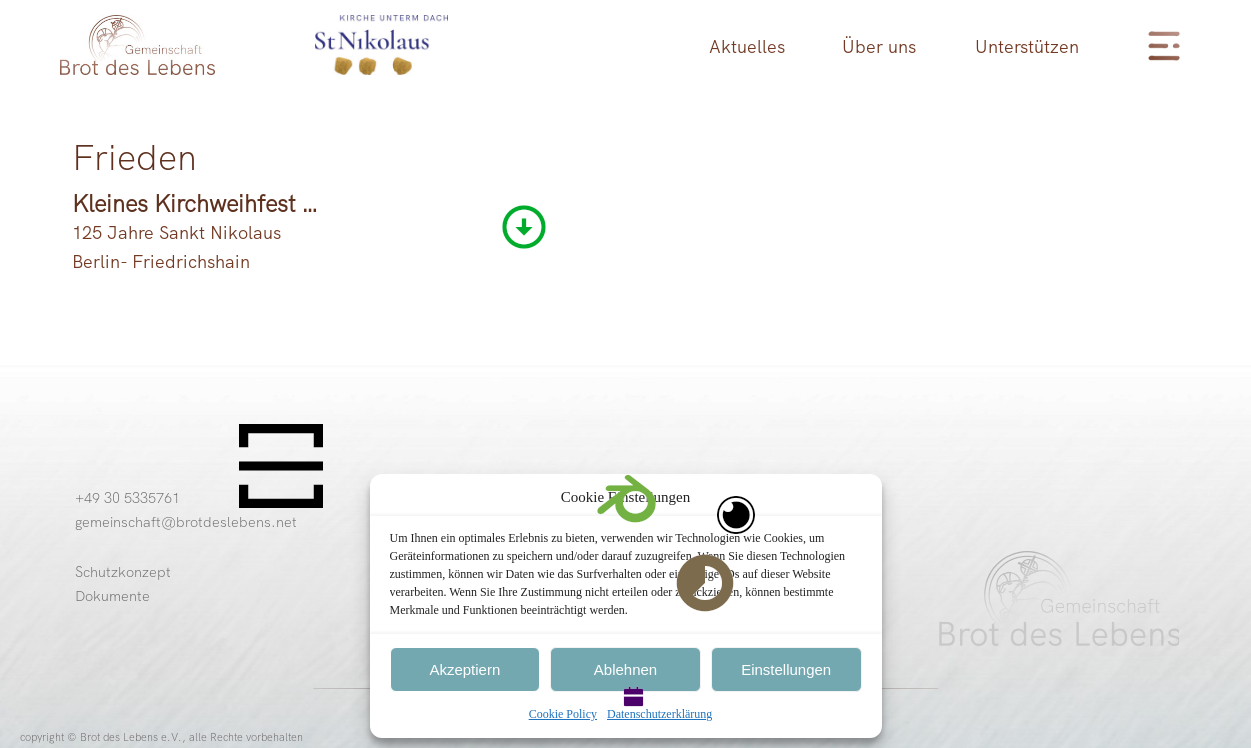 The height and width of the screenshot is (748, 1251). Describe the element at coordinates (281, 466) in the screenshot. I see `scan a QR code` at that location.